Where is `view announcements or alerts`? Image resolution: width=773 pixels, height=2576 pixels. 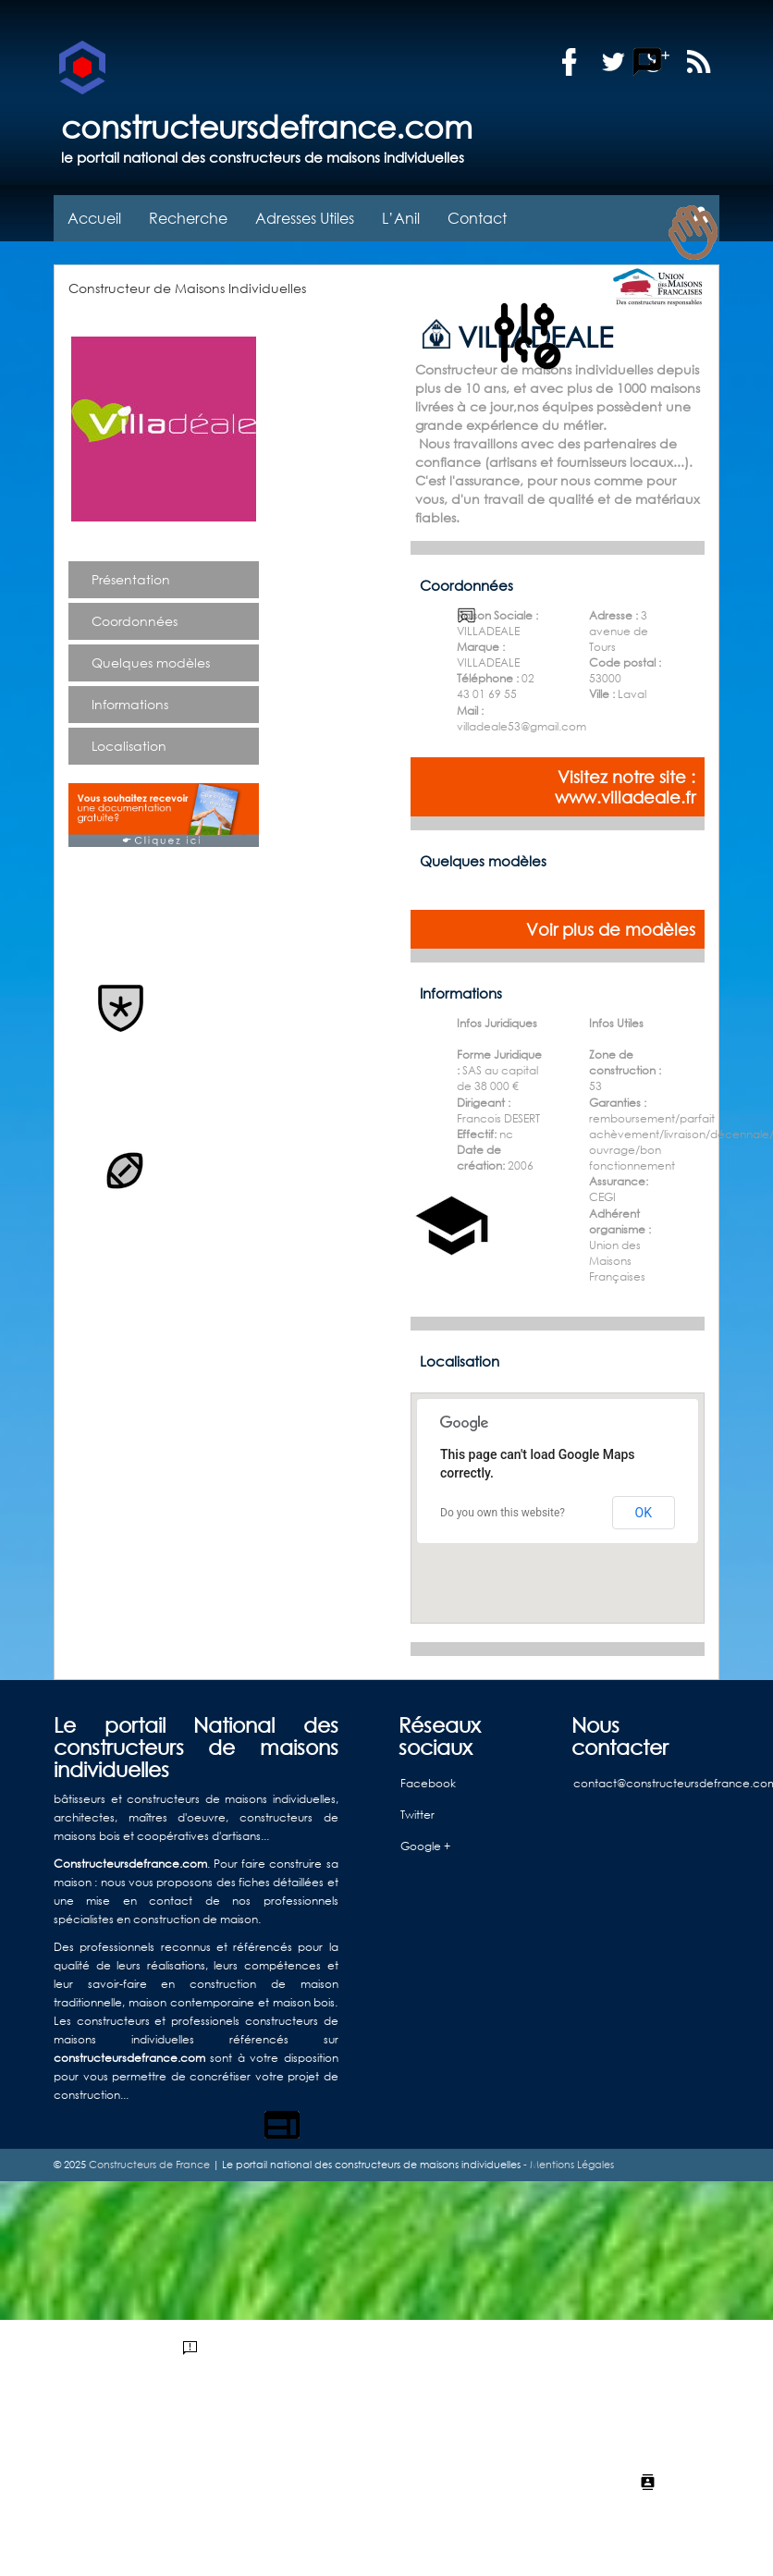 view announcements or alerts is located at coordinates (190, 2348).